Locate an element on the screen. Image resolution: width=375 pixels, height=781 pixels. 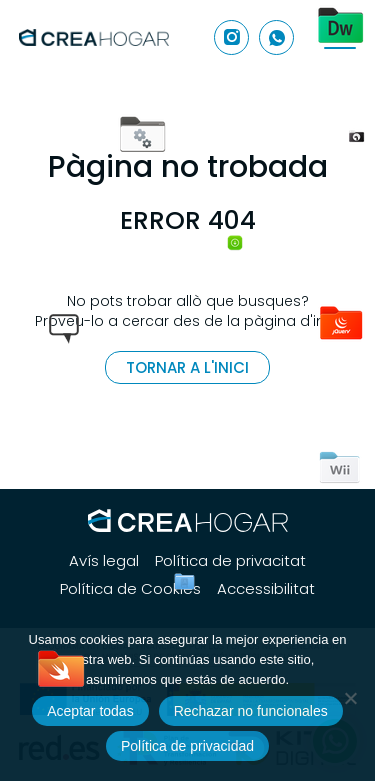
folder for nintendo wii related files and games is located at coordinates (339, 468).